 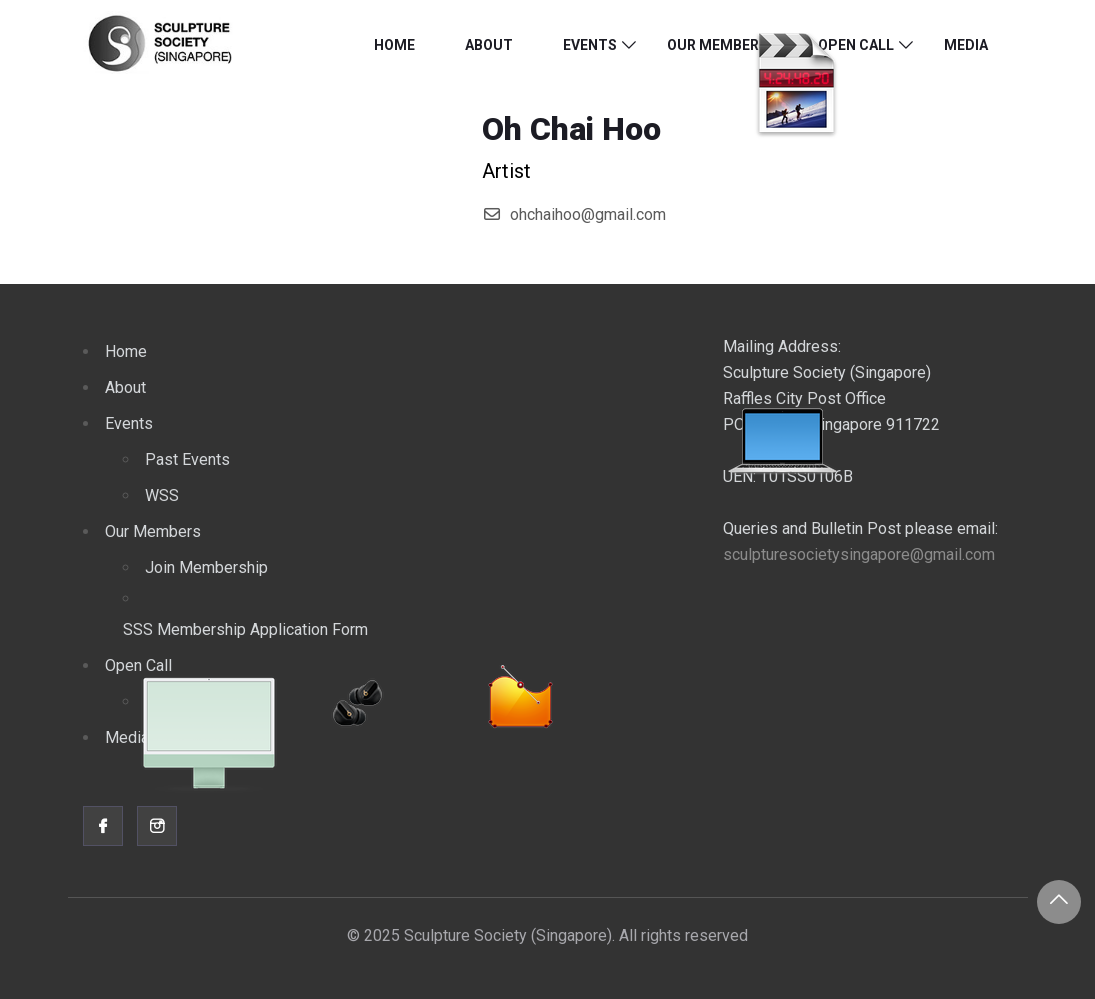 I want to click on access media library or asset collection, so click(x=520, y=696).